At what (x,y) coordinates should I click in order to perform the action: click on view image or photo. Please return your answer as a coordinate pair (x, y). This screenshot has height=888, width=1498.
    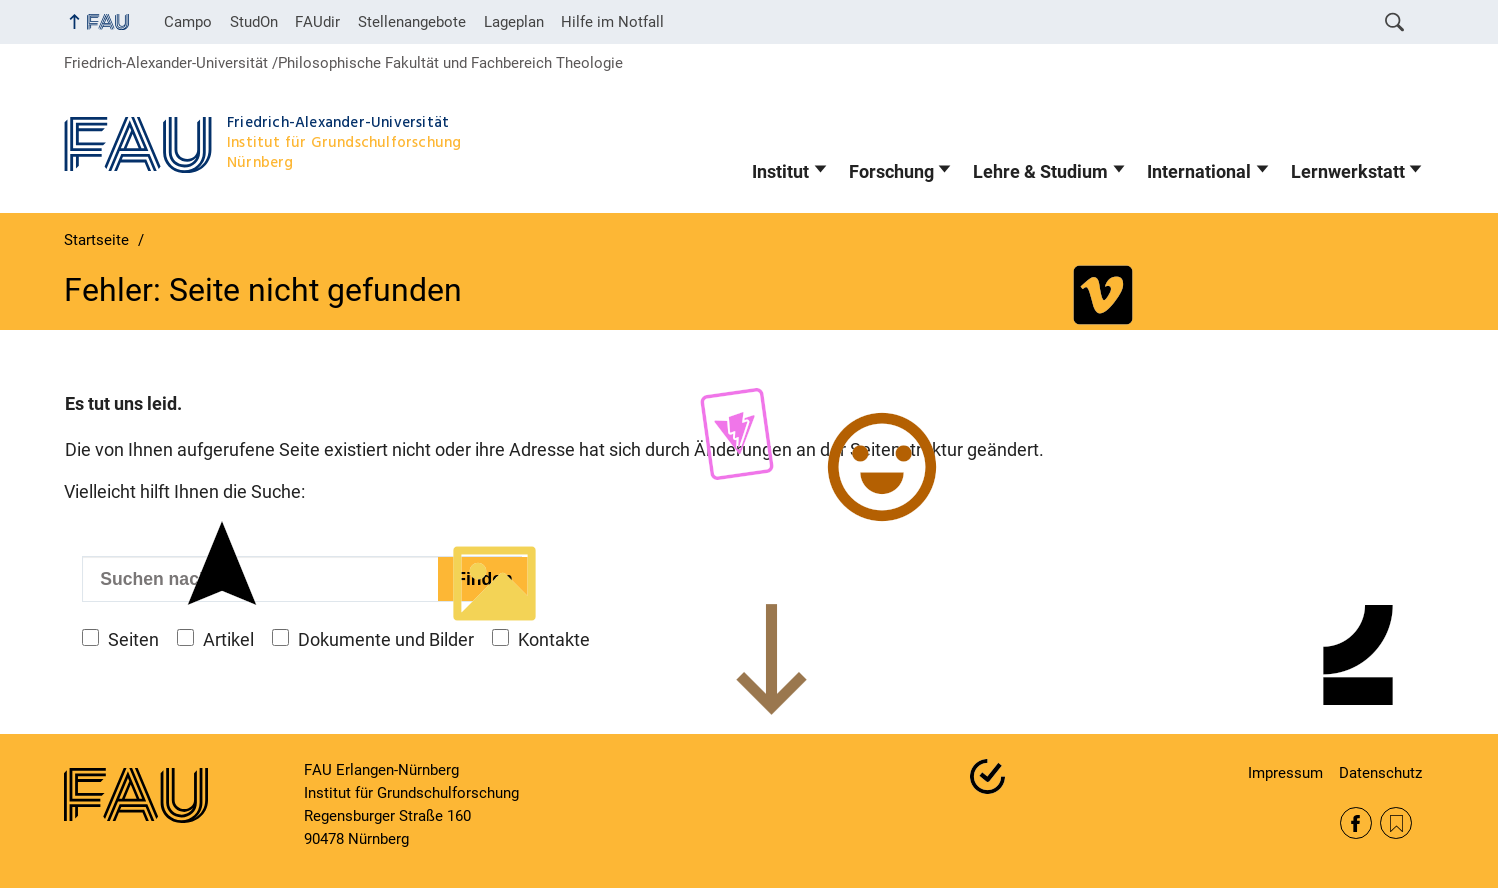
    Looking at the image, I should click on (494, 583).